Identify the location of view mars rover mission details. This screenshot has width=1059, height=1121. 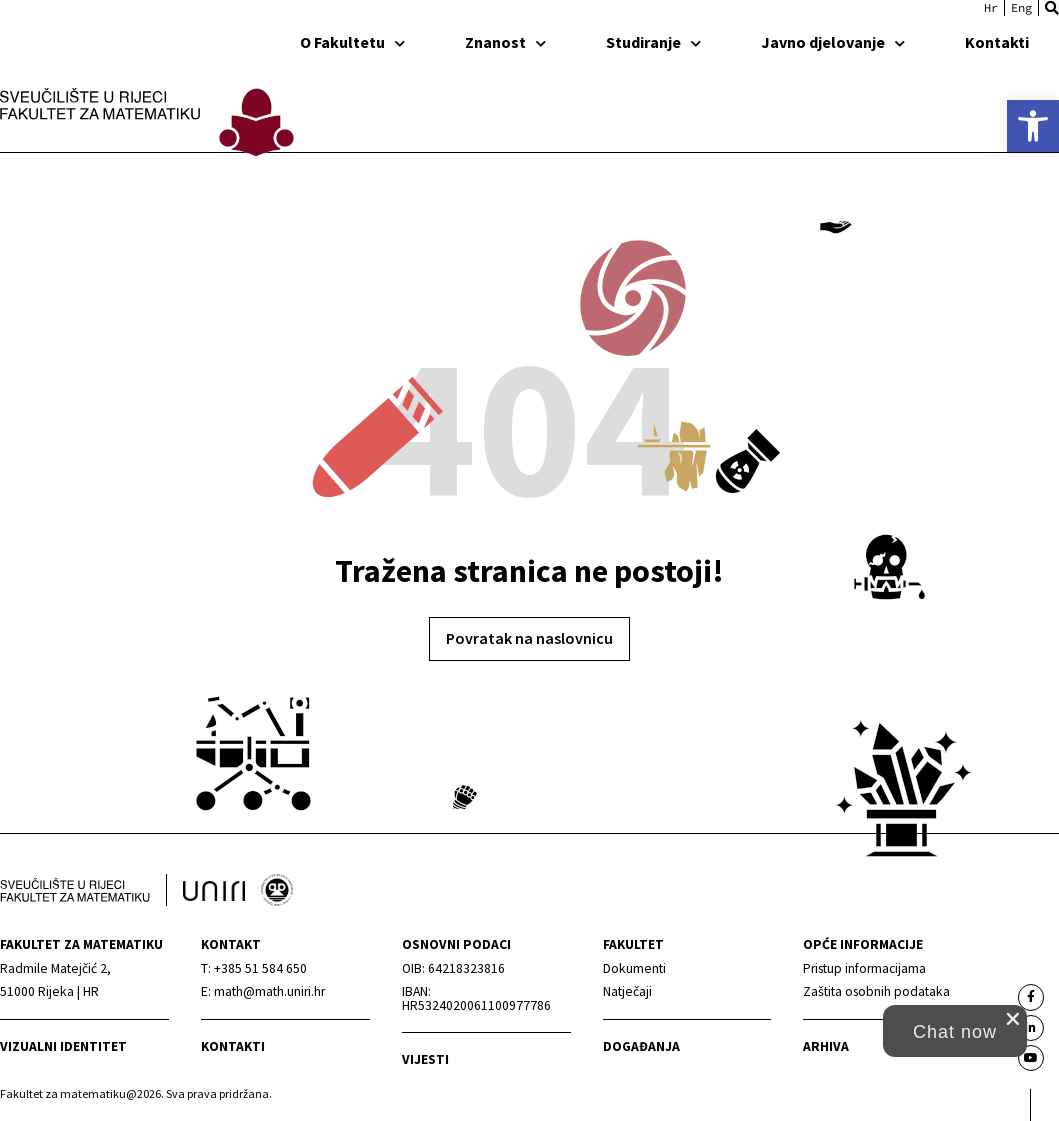
(253, 753).